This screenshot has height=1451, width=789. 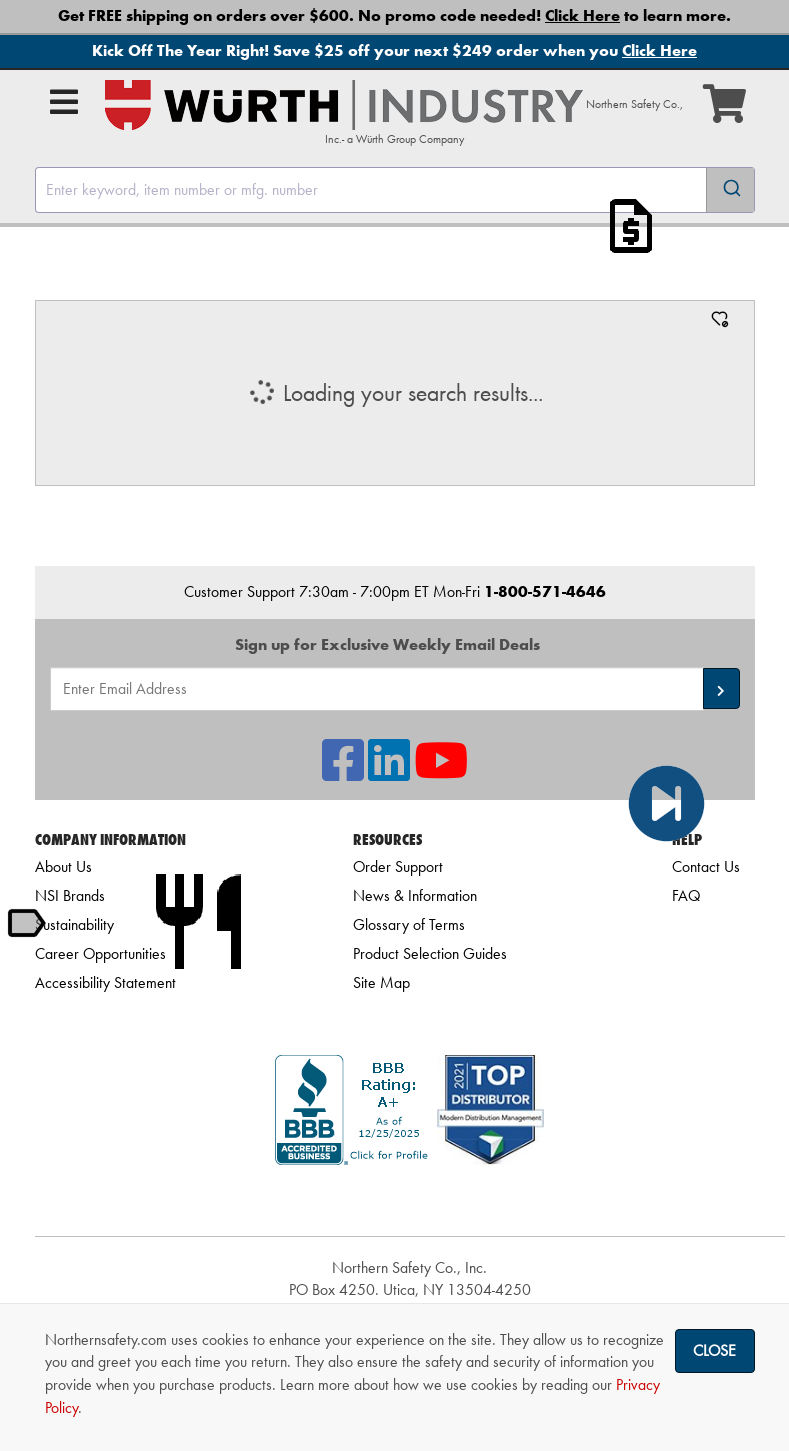 What do you see at coordinates (198, 921) in the screenshot?
I see `find nearby restaurants` at bounding box center [198, 921].